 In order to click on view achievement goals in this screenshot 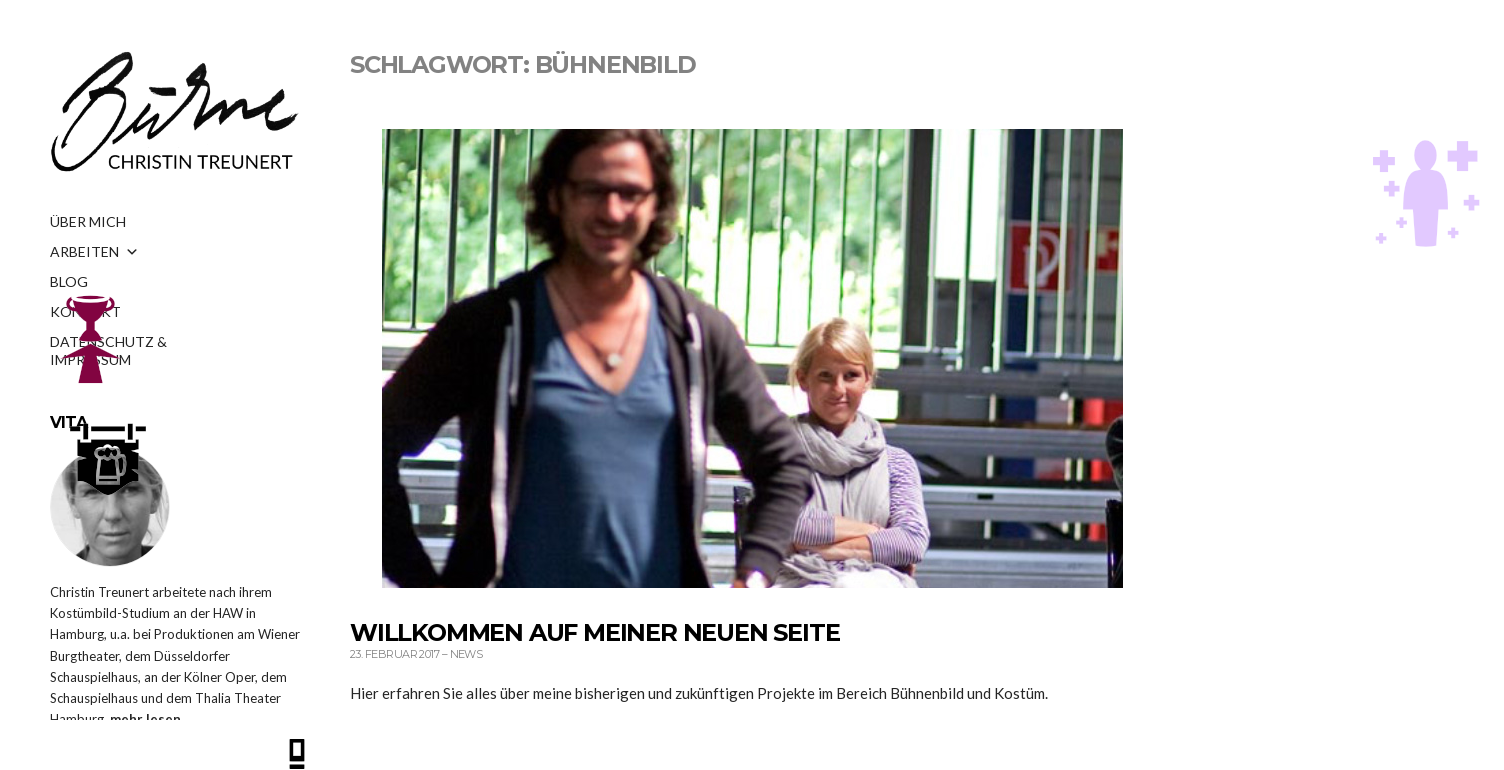, I will do `click(90, 339)`.